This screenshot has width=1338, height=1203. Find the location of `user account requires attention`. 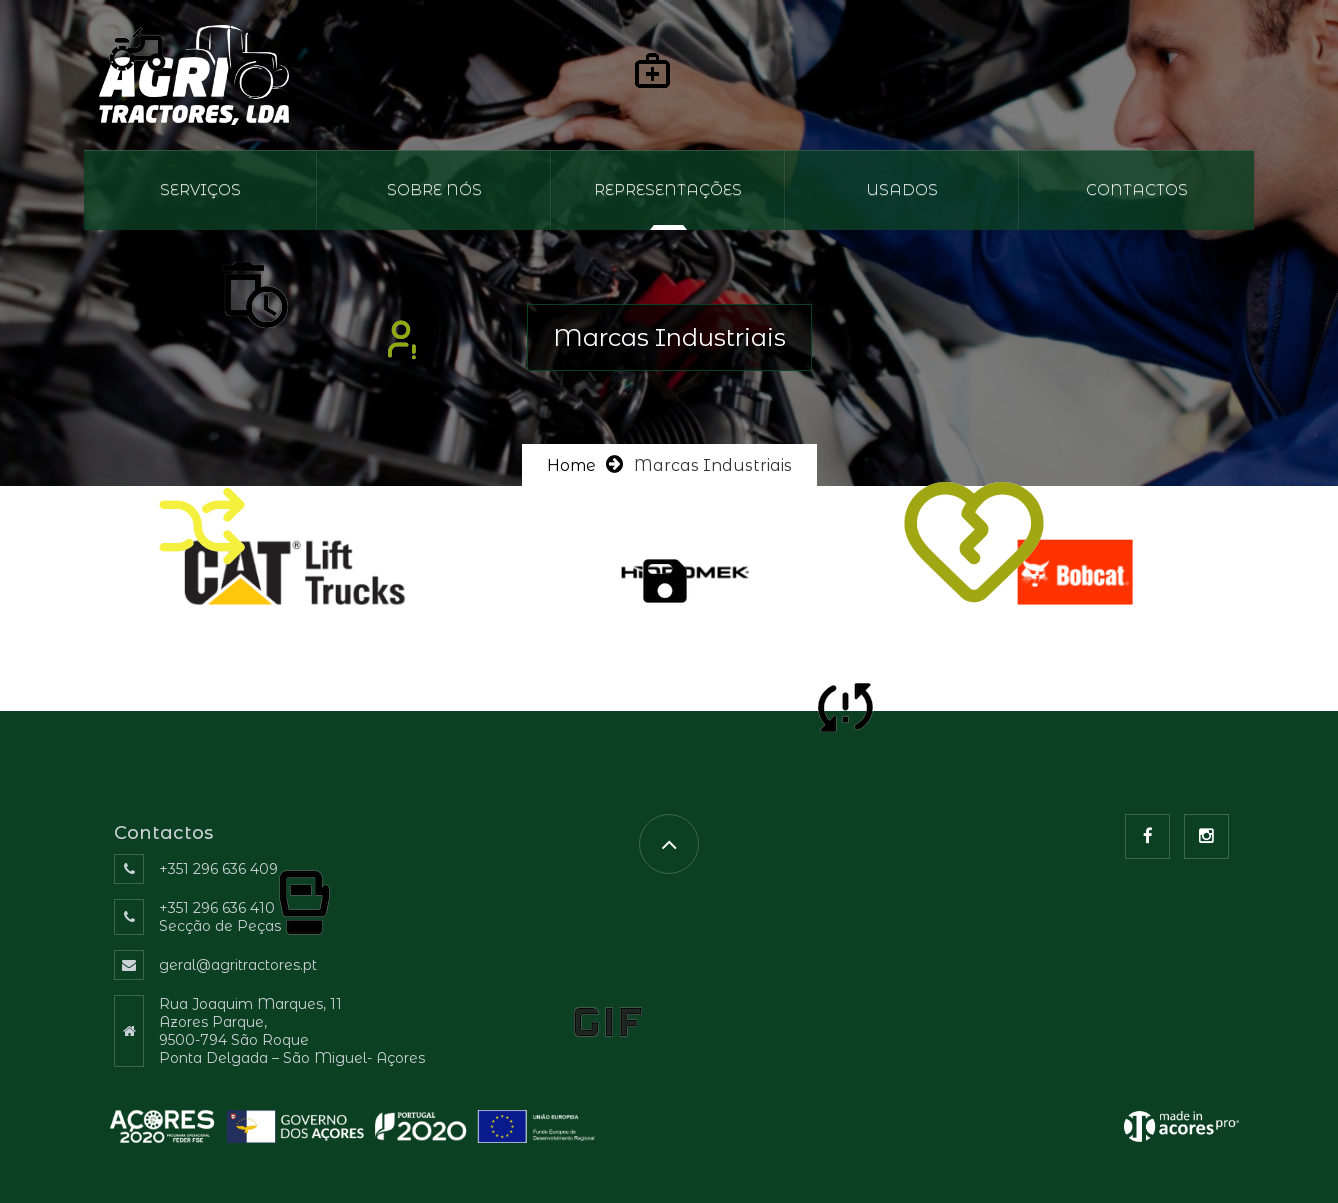

user account requires attention is located at coordinates (401, 339).